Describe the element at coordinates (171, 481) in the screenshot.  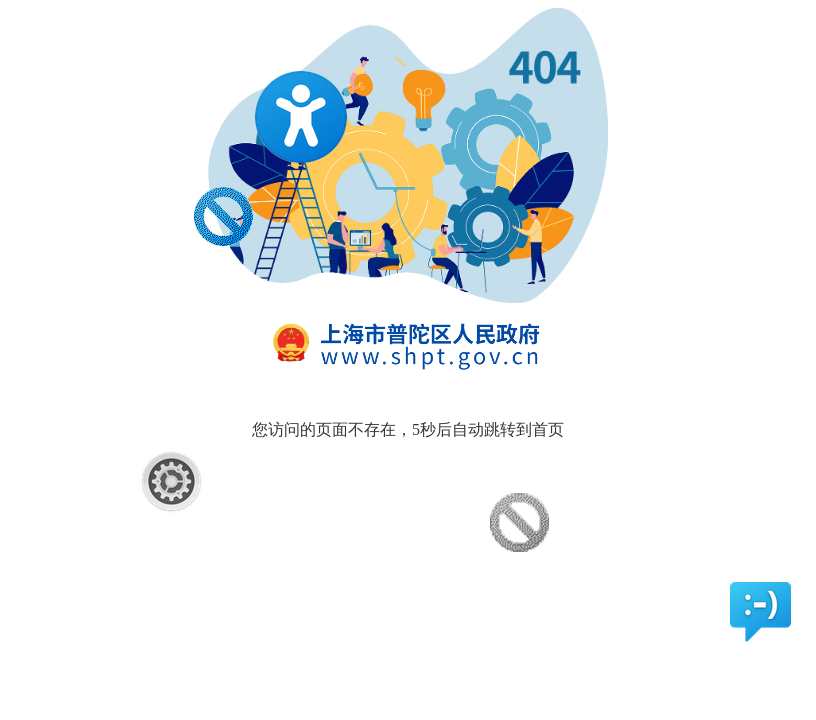
I see `open settings or preferences` at that location.